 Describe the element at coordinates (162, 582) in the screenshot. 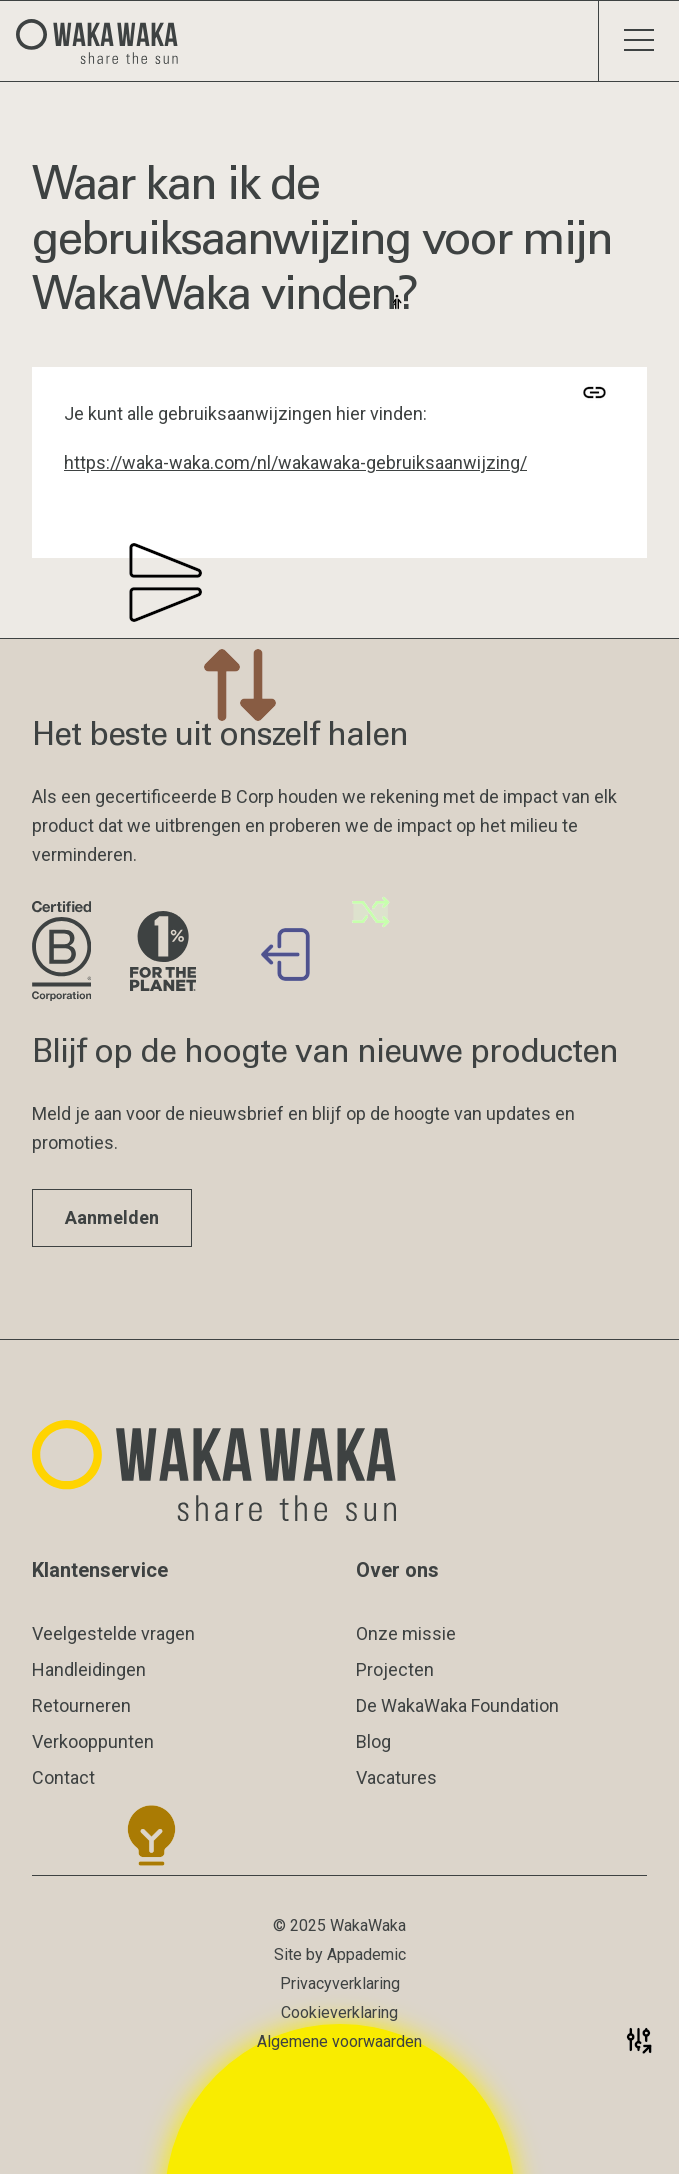

I see `flip image or object vertically` at that location.